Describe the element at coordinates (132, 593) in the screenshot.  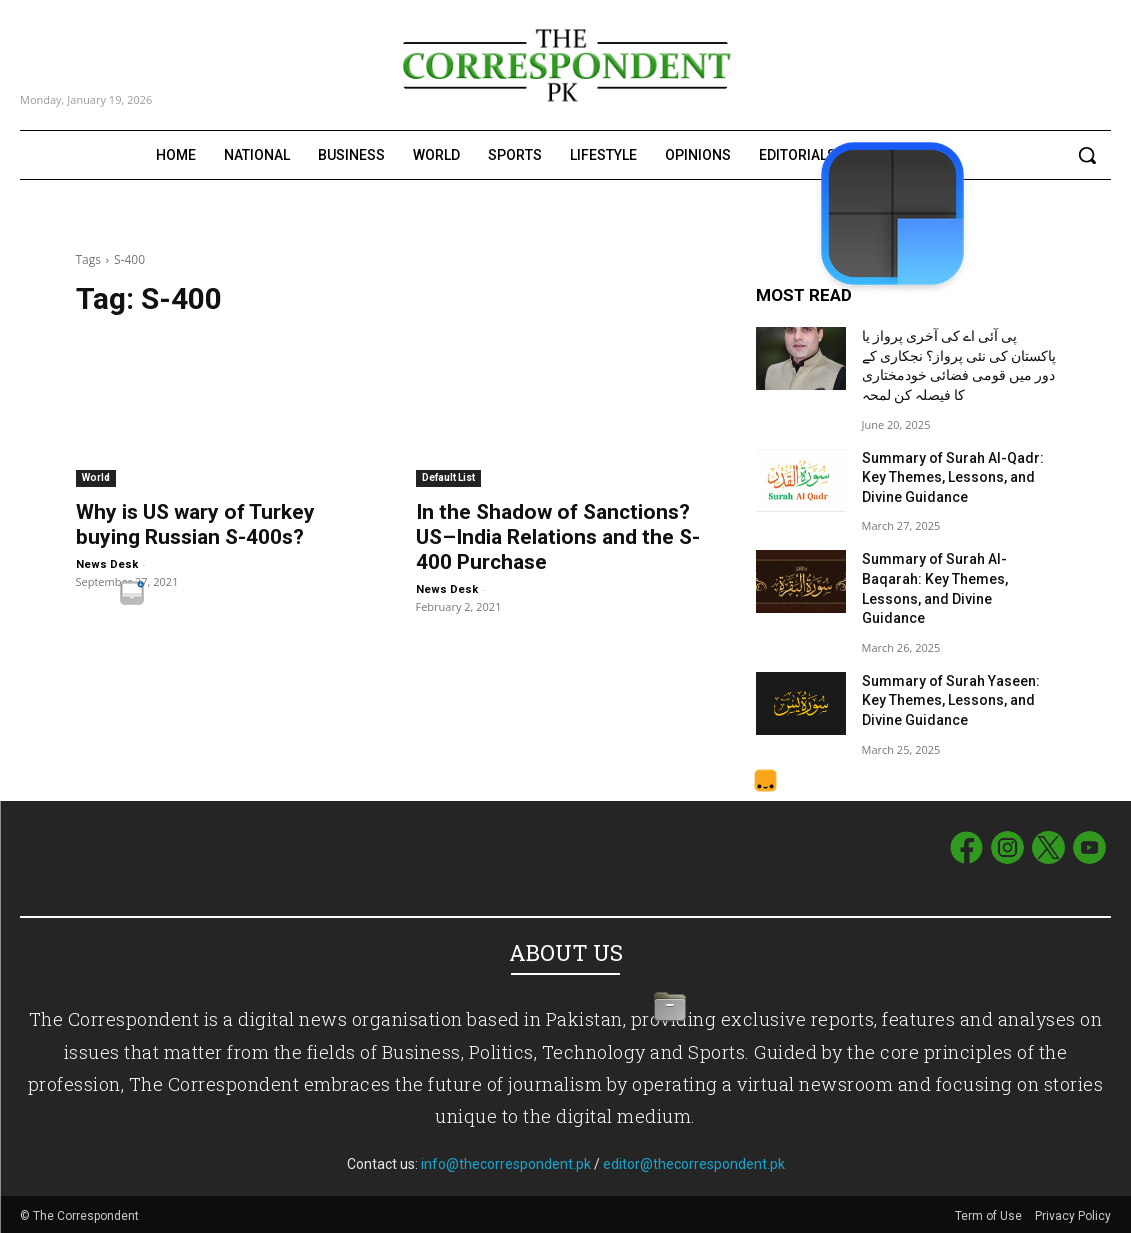
I see `open your email inbox` at that location.